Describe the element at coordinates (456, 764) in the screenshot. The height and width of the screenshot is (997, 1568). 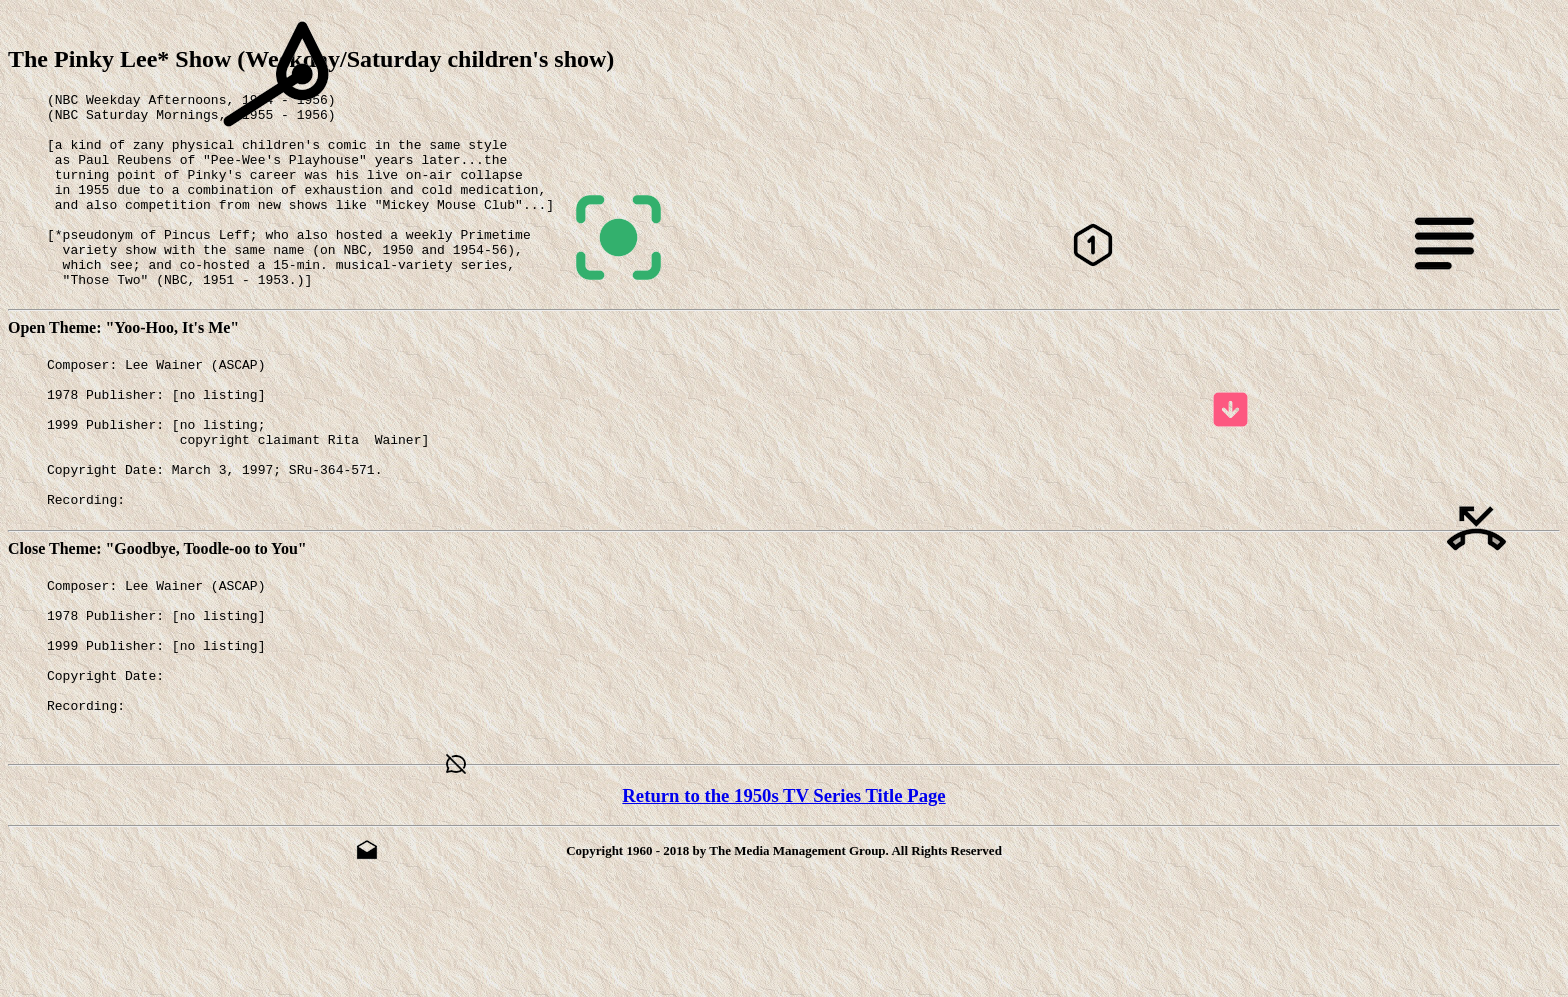
I see `messaging is disabled or unavailable` at that location.